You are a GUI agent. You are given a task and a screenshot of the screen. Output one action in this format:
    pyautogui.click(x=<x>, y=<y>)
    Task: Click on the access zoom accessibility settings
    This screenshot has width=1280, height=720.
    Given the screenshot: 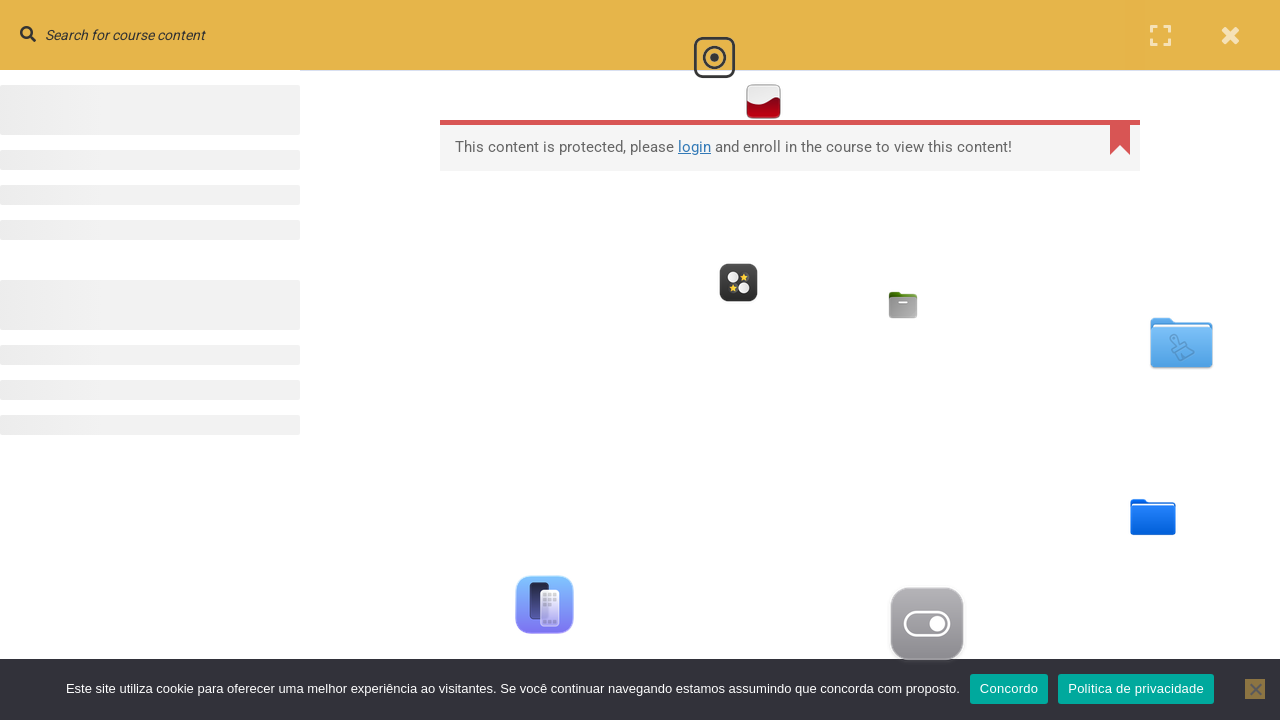 What is the action you would take?
    pyautogui.click(x=927, y=625)
    